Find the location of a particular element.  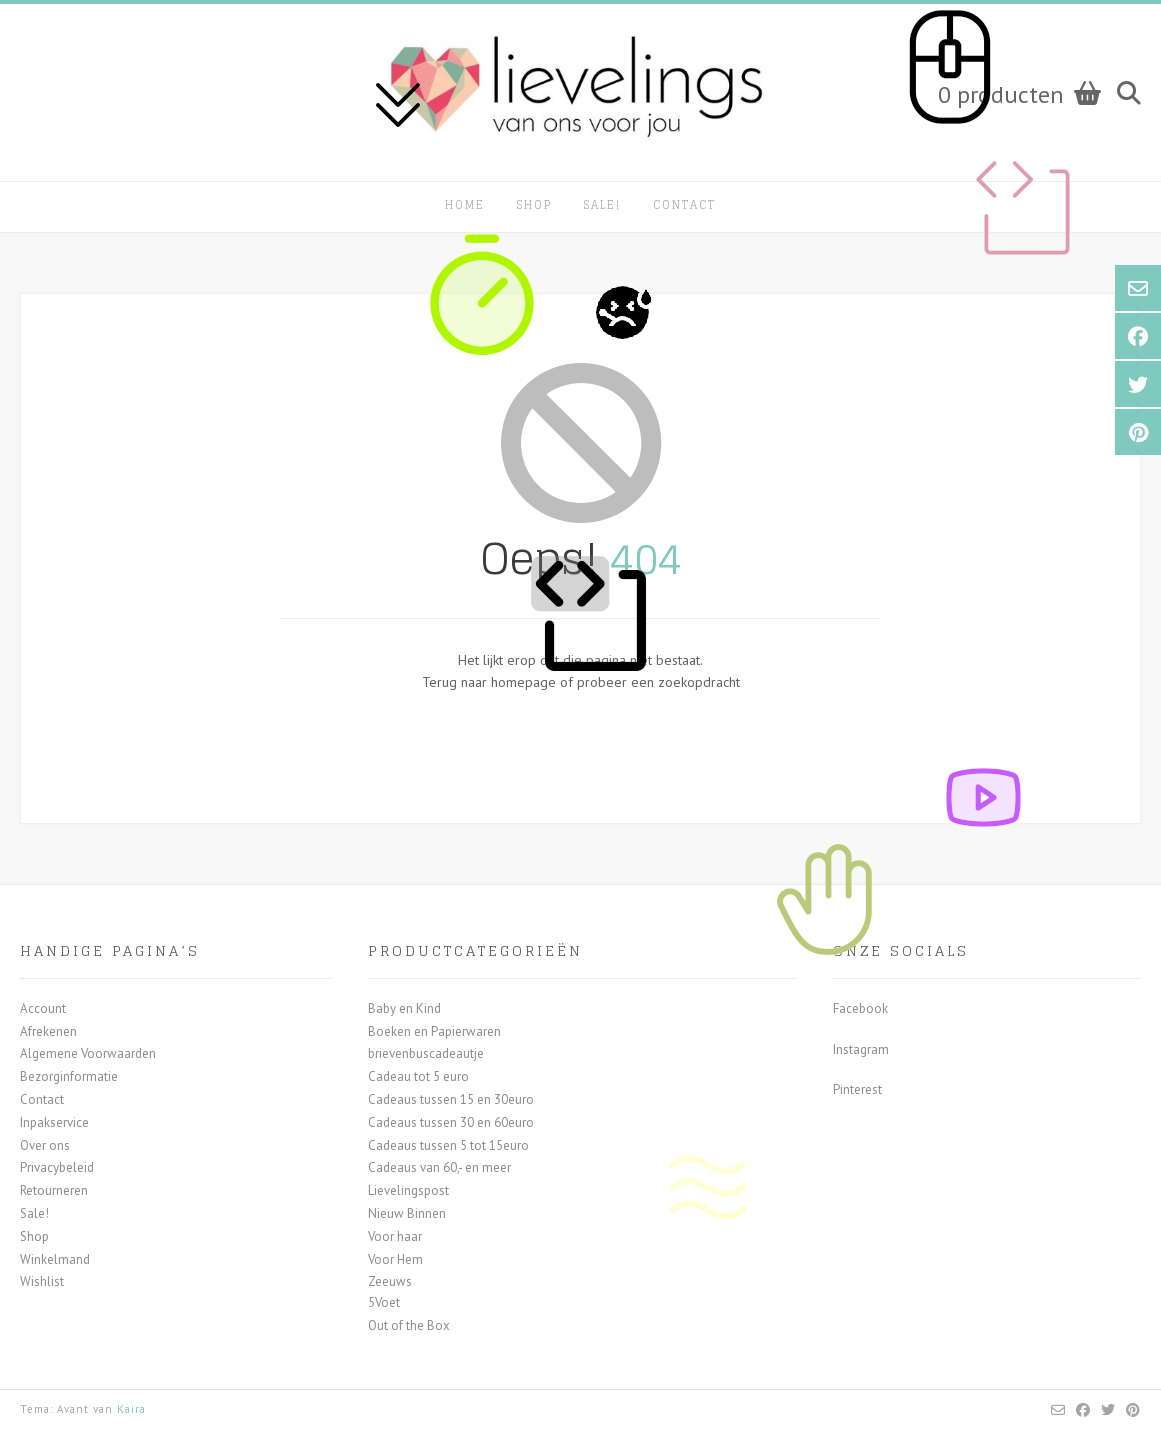

open YouTube app is located at coordinates (983, 797).